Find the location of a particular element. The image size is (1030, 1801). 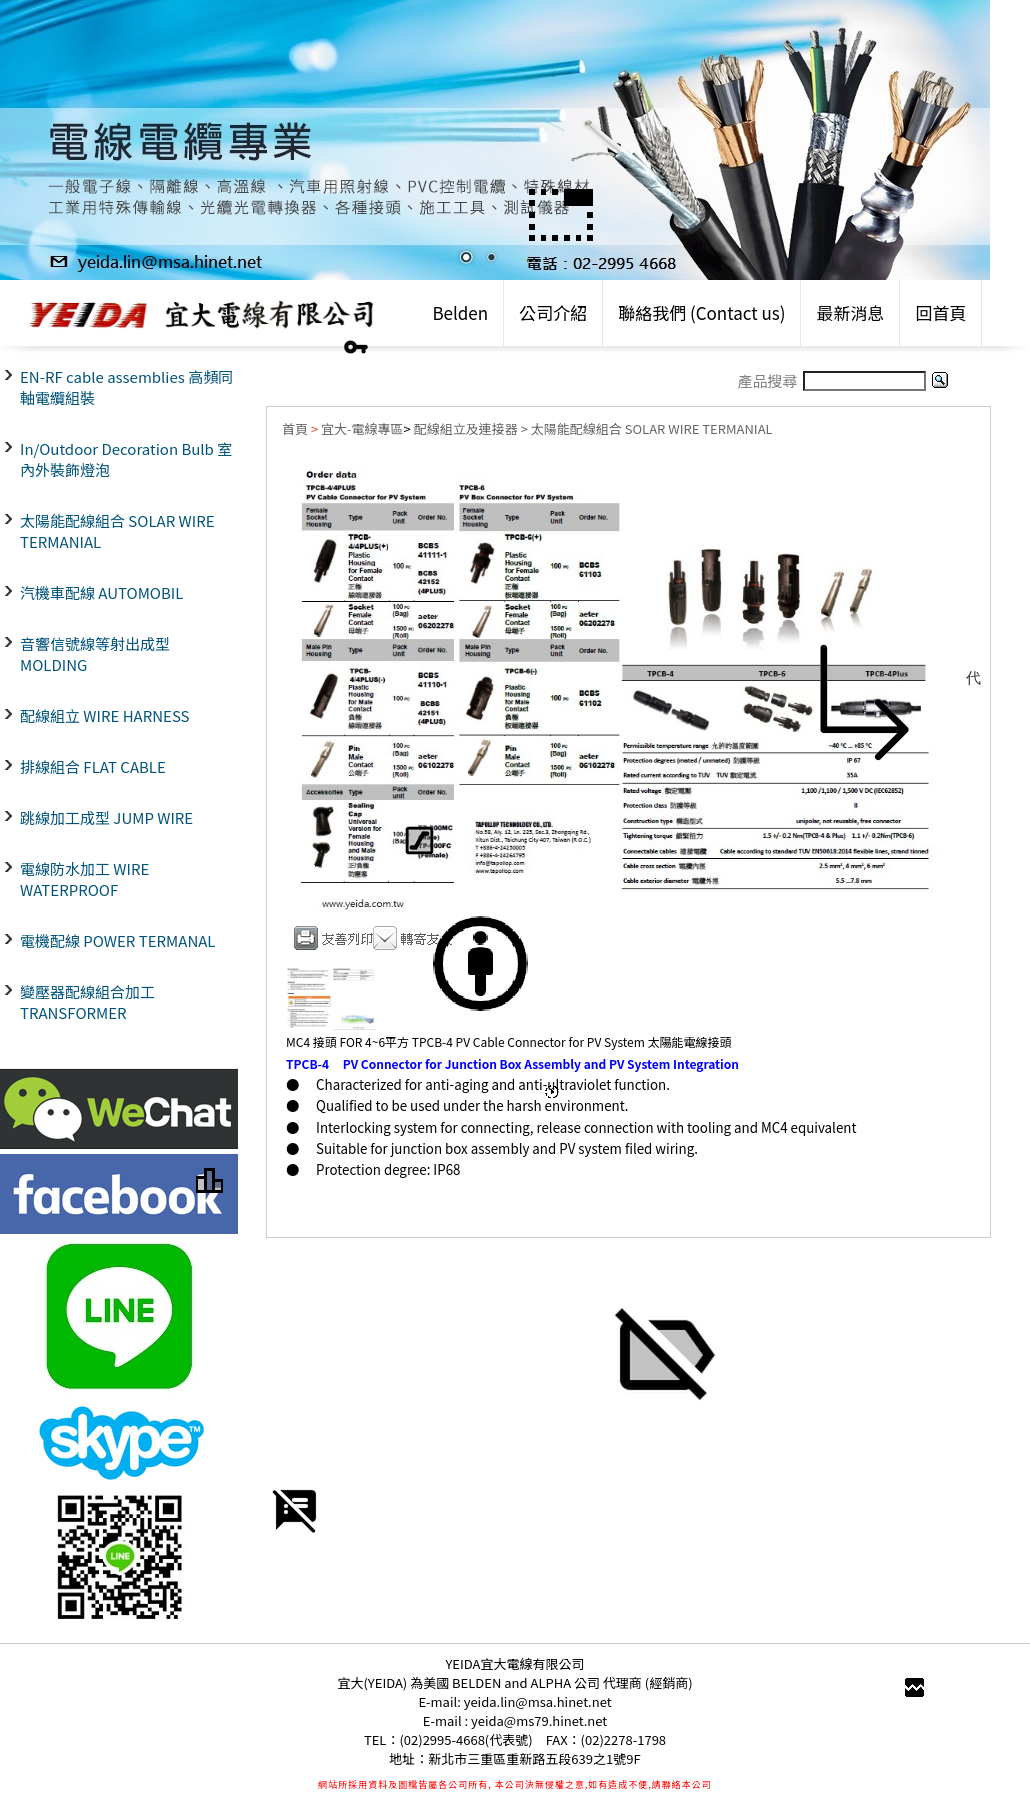

indicates escalator access nearby is located at coordinates (419, 840).